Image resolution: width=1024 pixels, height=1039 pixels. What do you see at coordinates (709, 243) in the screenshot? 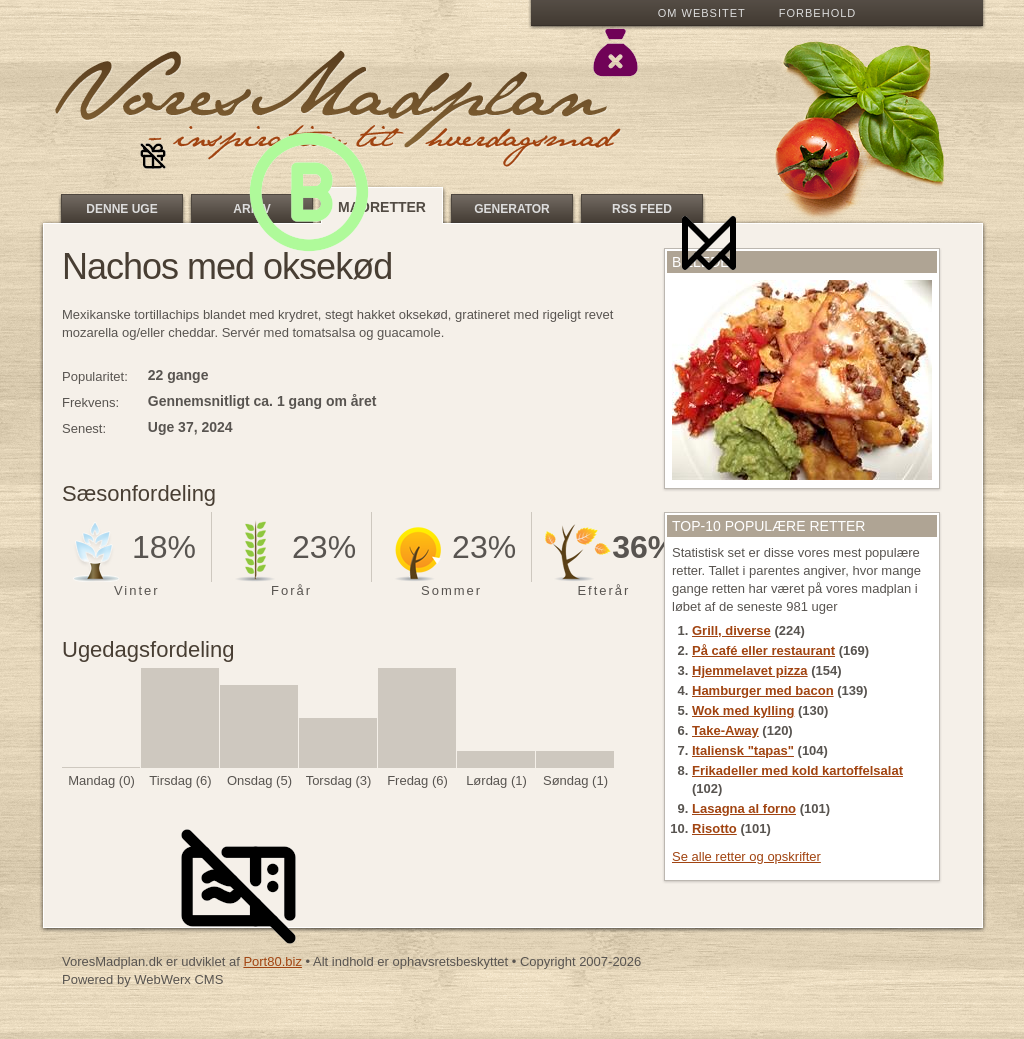
I see `framer motion library logo` at bounding box center [709, 243].